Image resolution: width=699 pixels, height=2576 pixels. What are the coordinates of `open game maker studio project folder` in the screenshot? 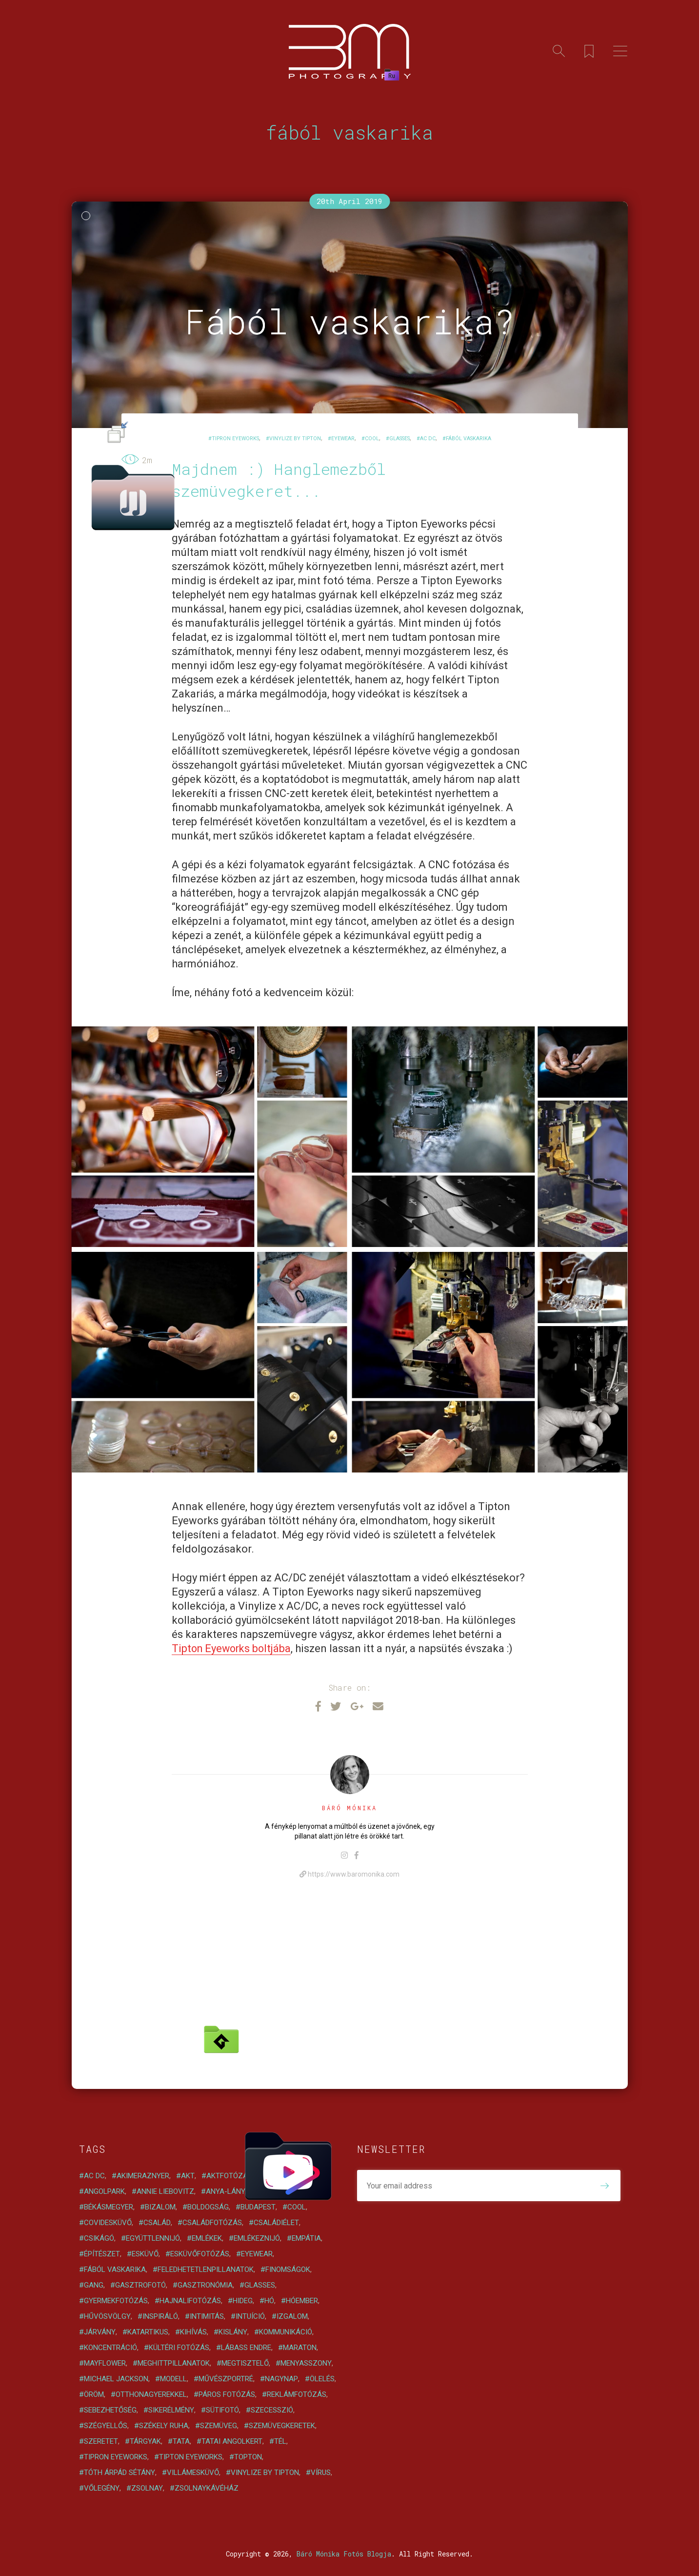 It's located at (221, 2040).